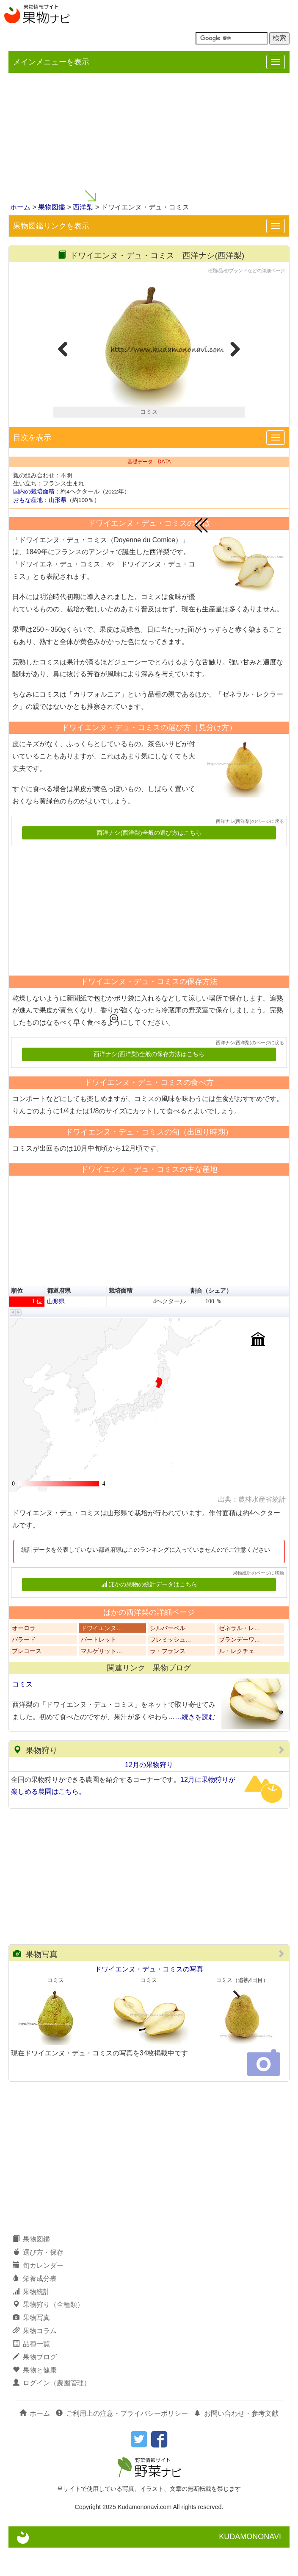 The width and height of the screenshot is (298, 2576). I want to click on navigate to the next item diagonally, so click(91, 196).